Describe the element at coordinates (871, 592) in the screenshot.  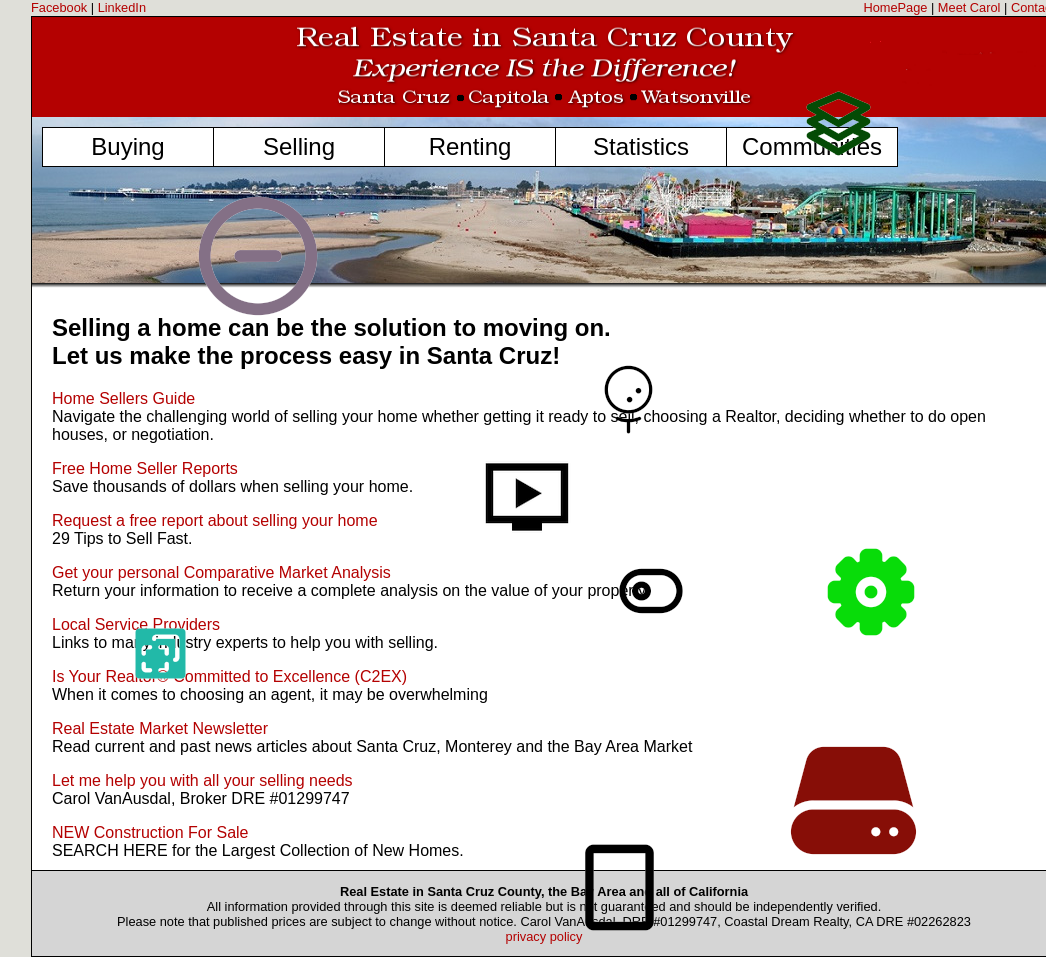
I see `access app settings` at that location.